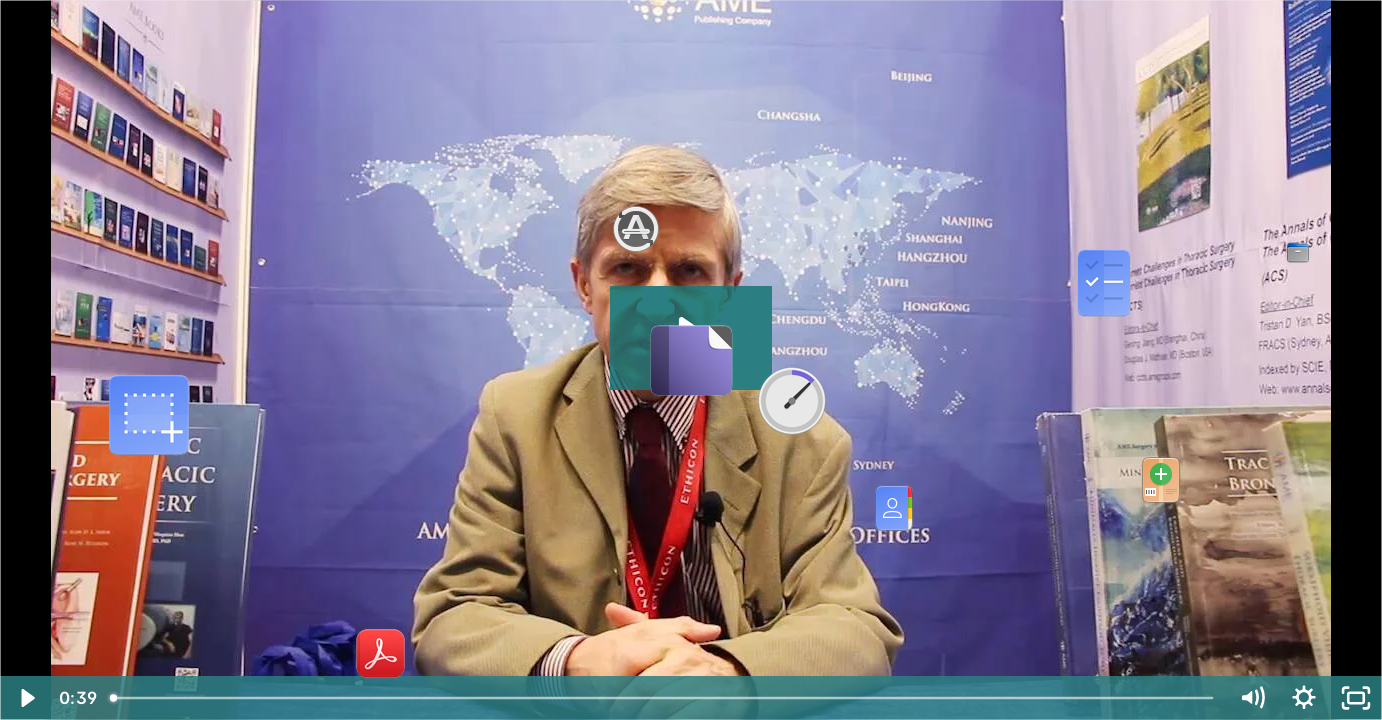 Image resolution: width=1382 pixels, height=720 pixels. What do you see at coordinates (380, 653) in the screenshot?
I see `open adobe acrobat reader` at bounding box center [380, 653].